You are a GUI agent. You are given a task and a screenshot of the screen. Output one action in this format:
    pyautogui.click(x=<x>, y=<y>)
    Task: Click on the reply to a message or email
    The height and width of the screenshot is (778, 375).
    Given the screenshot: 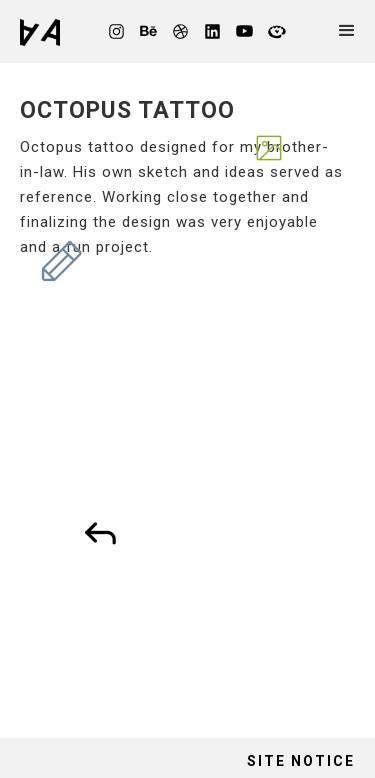 What is the action you would take?
    pyautogui.click(x=100, y=532)
    